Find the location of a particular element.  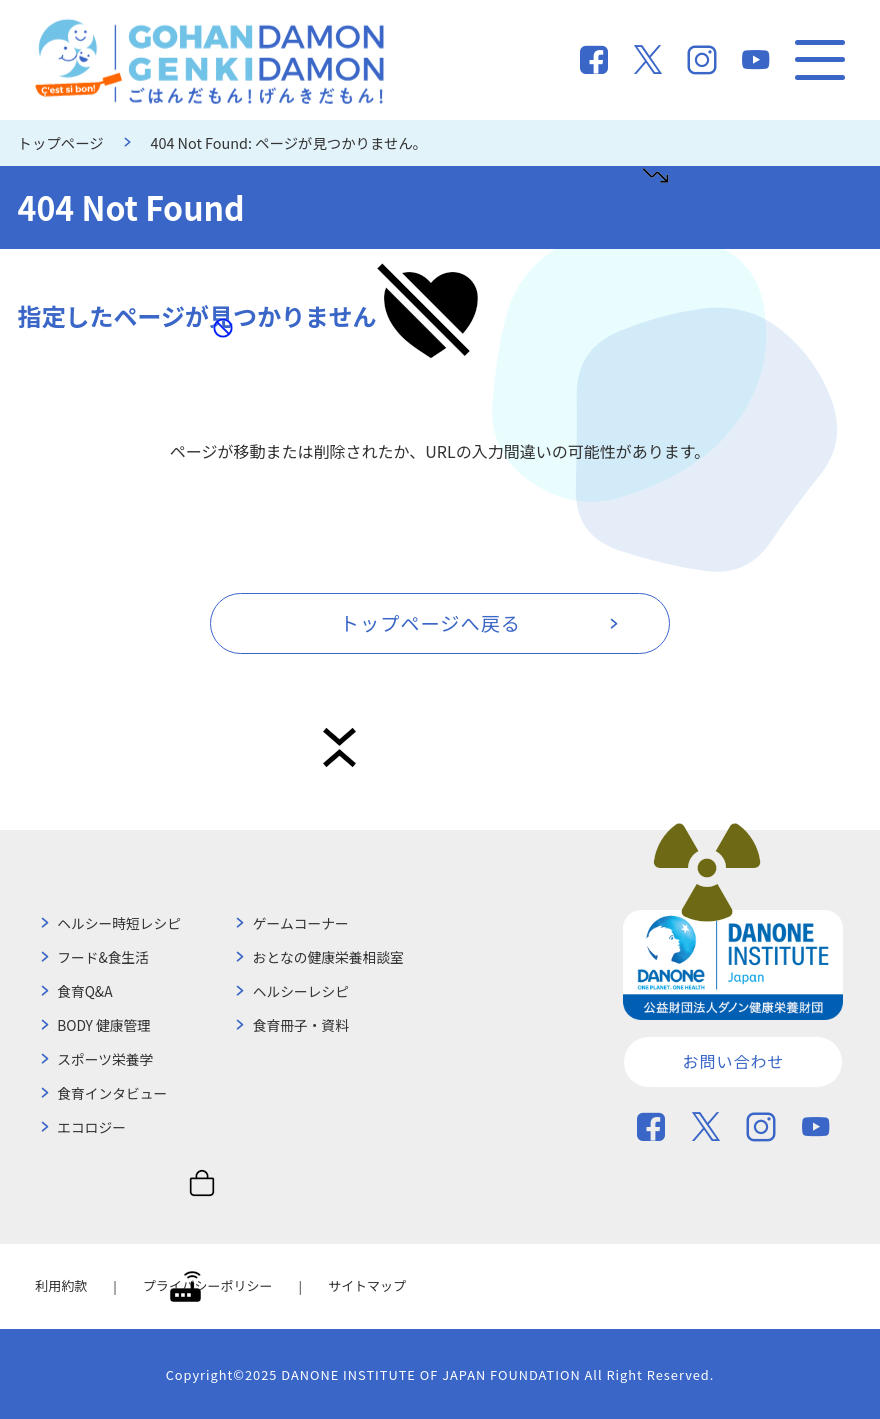

view your shopping bag is located at coordinates (202, 1183).